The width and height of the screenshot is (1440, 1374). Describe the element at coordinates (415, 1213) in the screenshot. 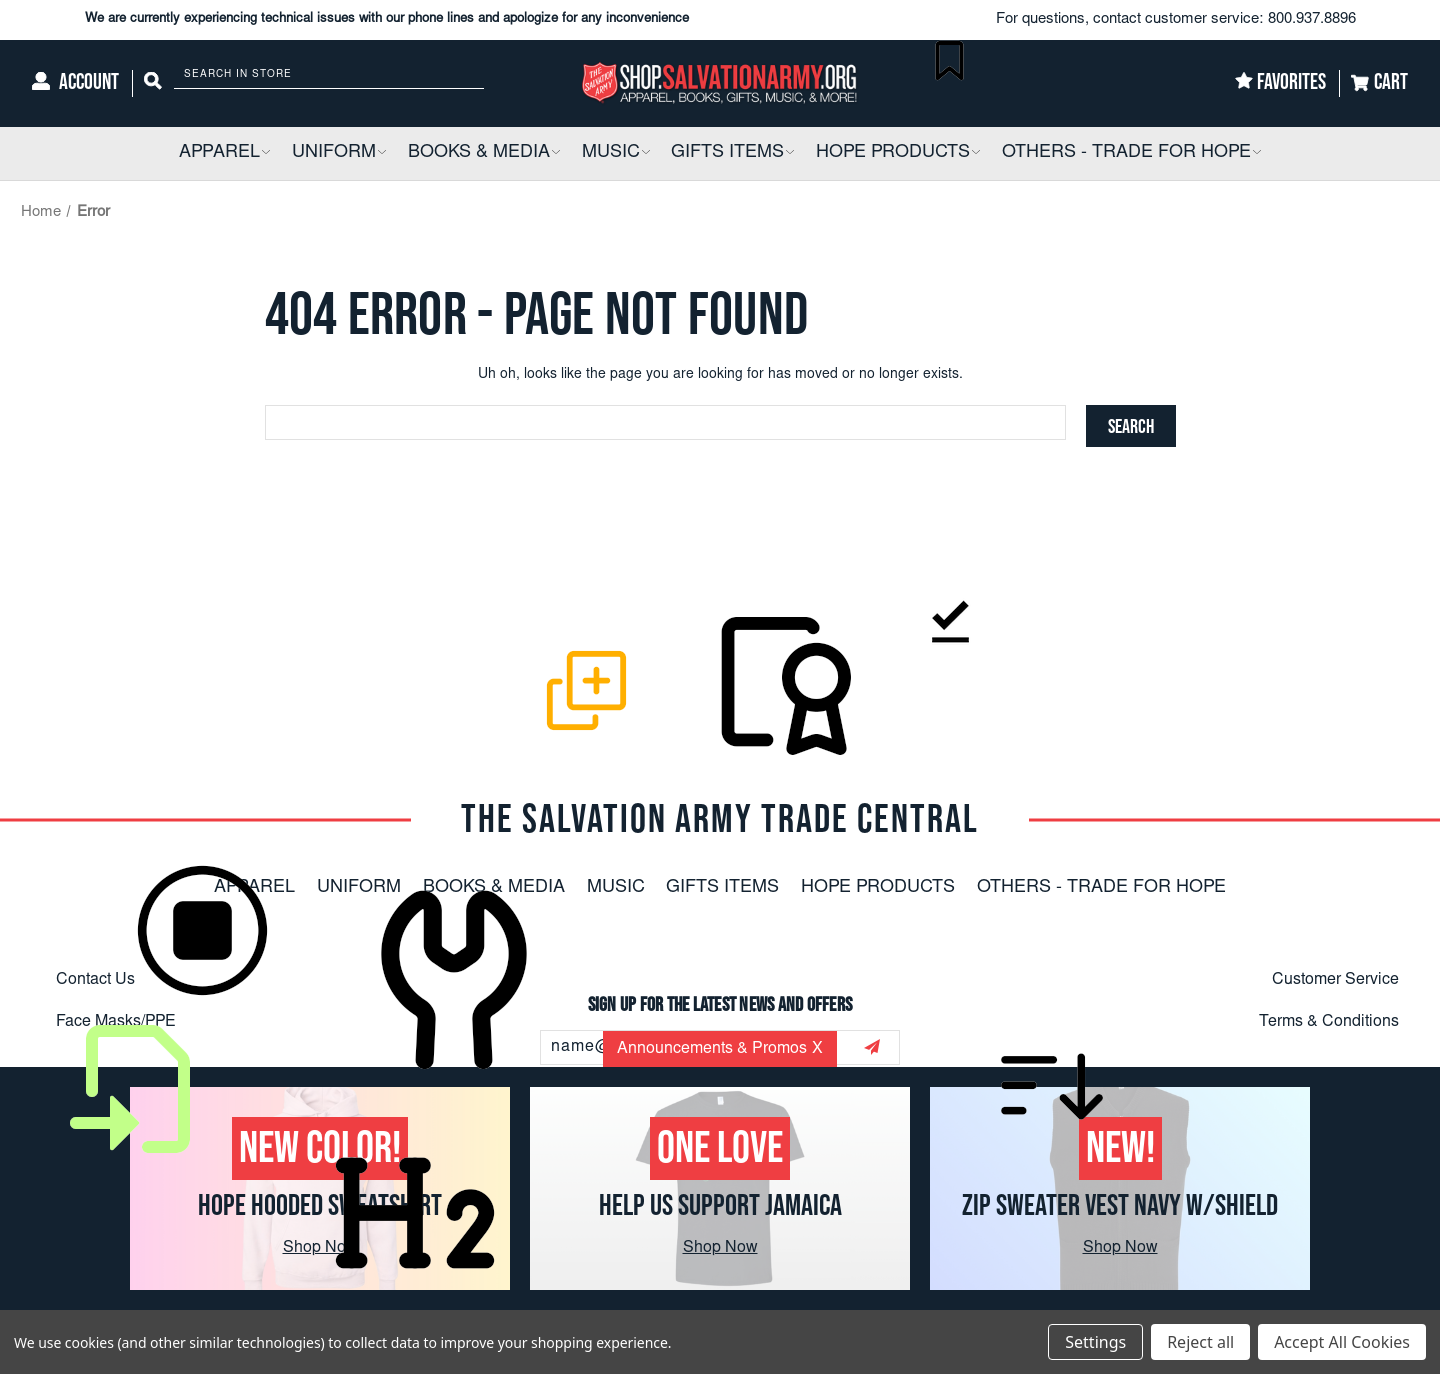

I see `format text as heading level 2` at that location.